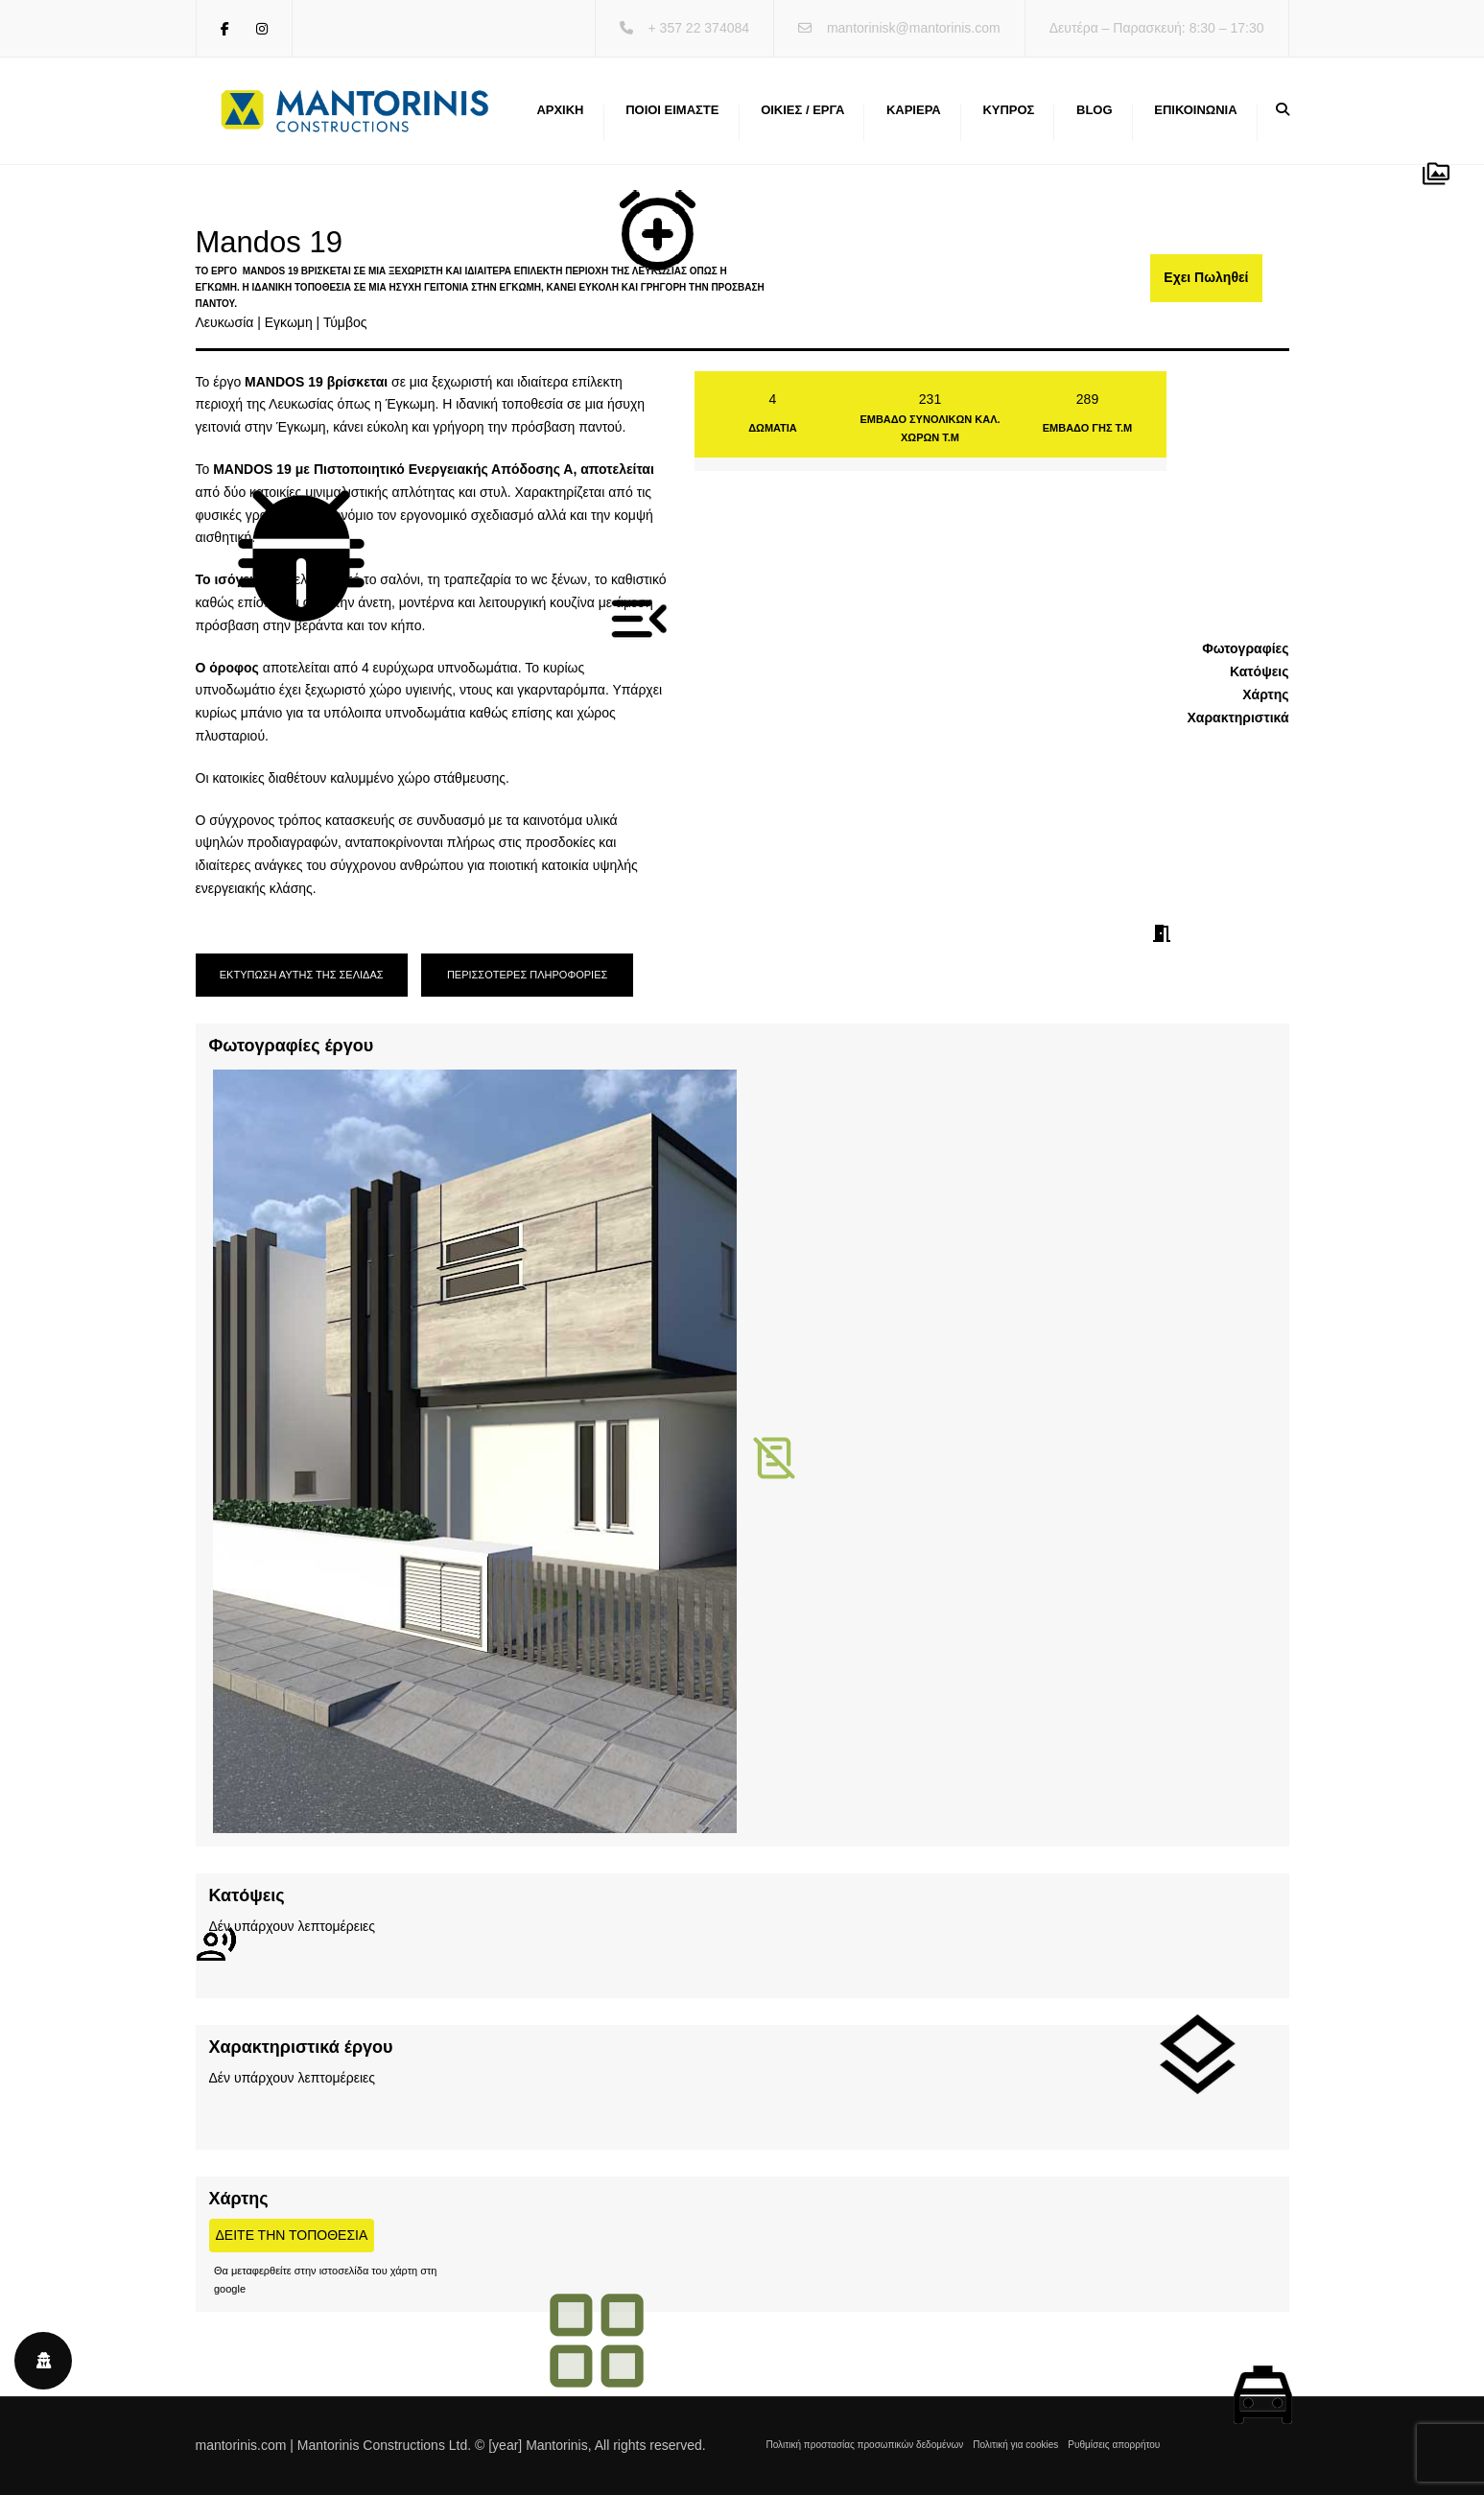 The image size is (1484, 2495). What do you see at coordinates (1162, 933) in the screenshot?
I see `access meeting room booking` at bounding box center [1162, 933].